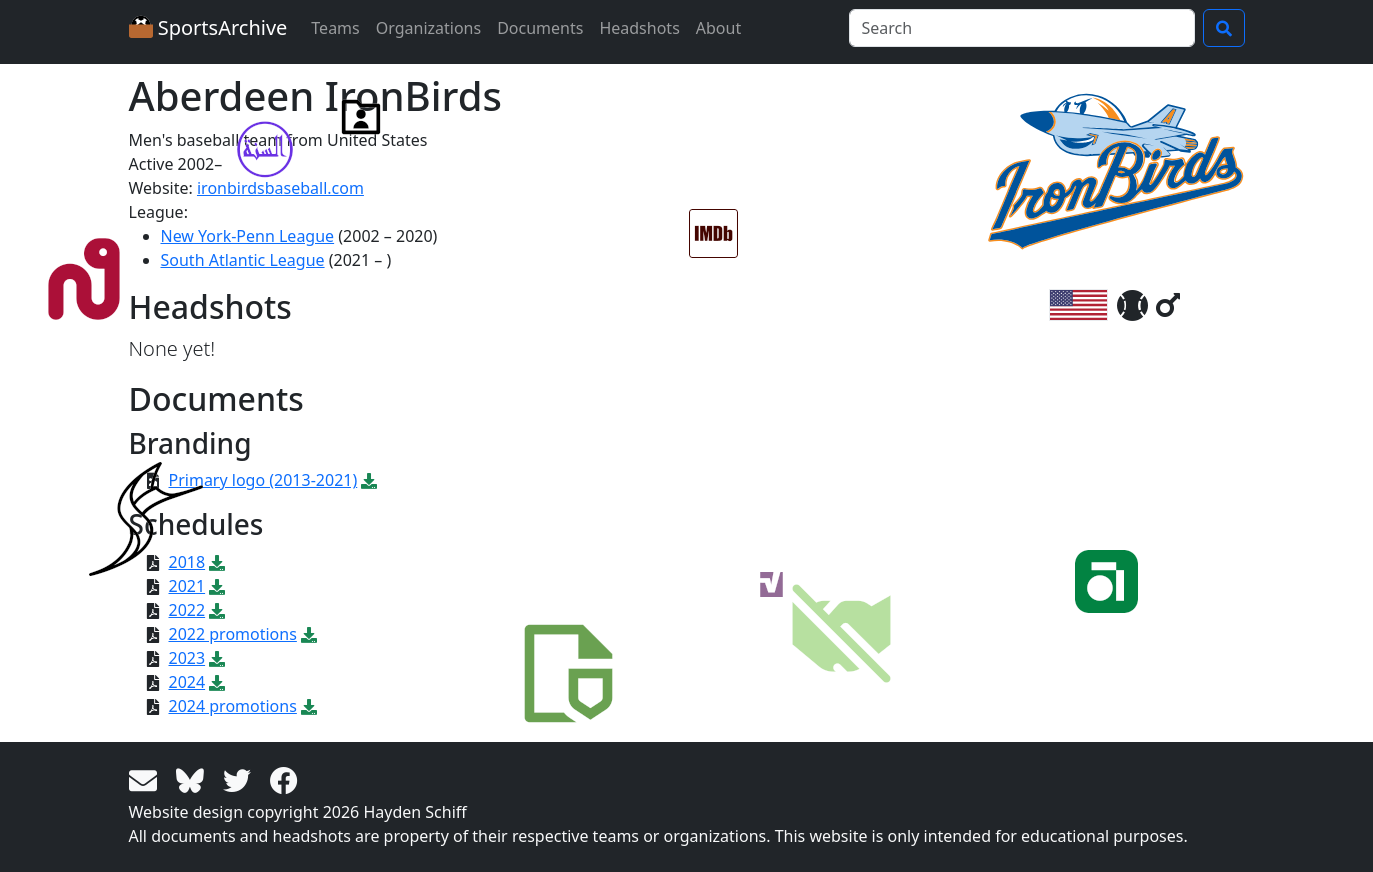 The width and height of the screenshot is (1373, 872). What do you see at coordinates (265, 148) in the screenshot?
I see `US Sunnah Foundation logo` at bounding box center [265, 148].